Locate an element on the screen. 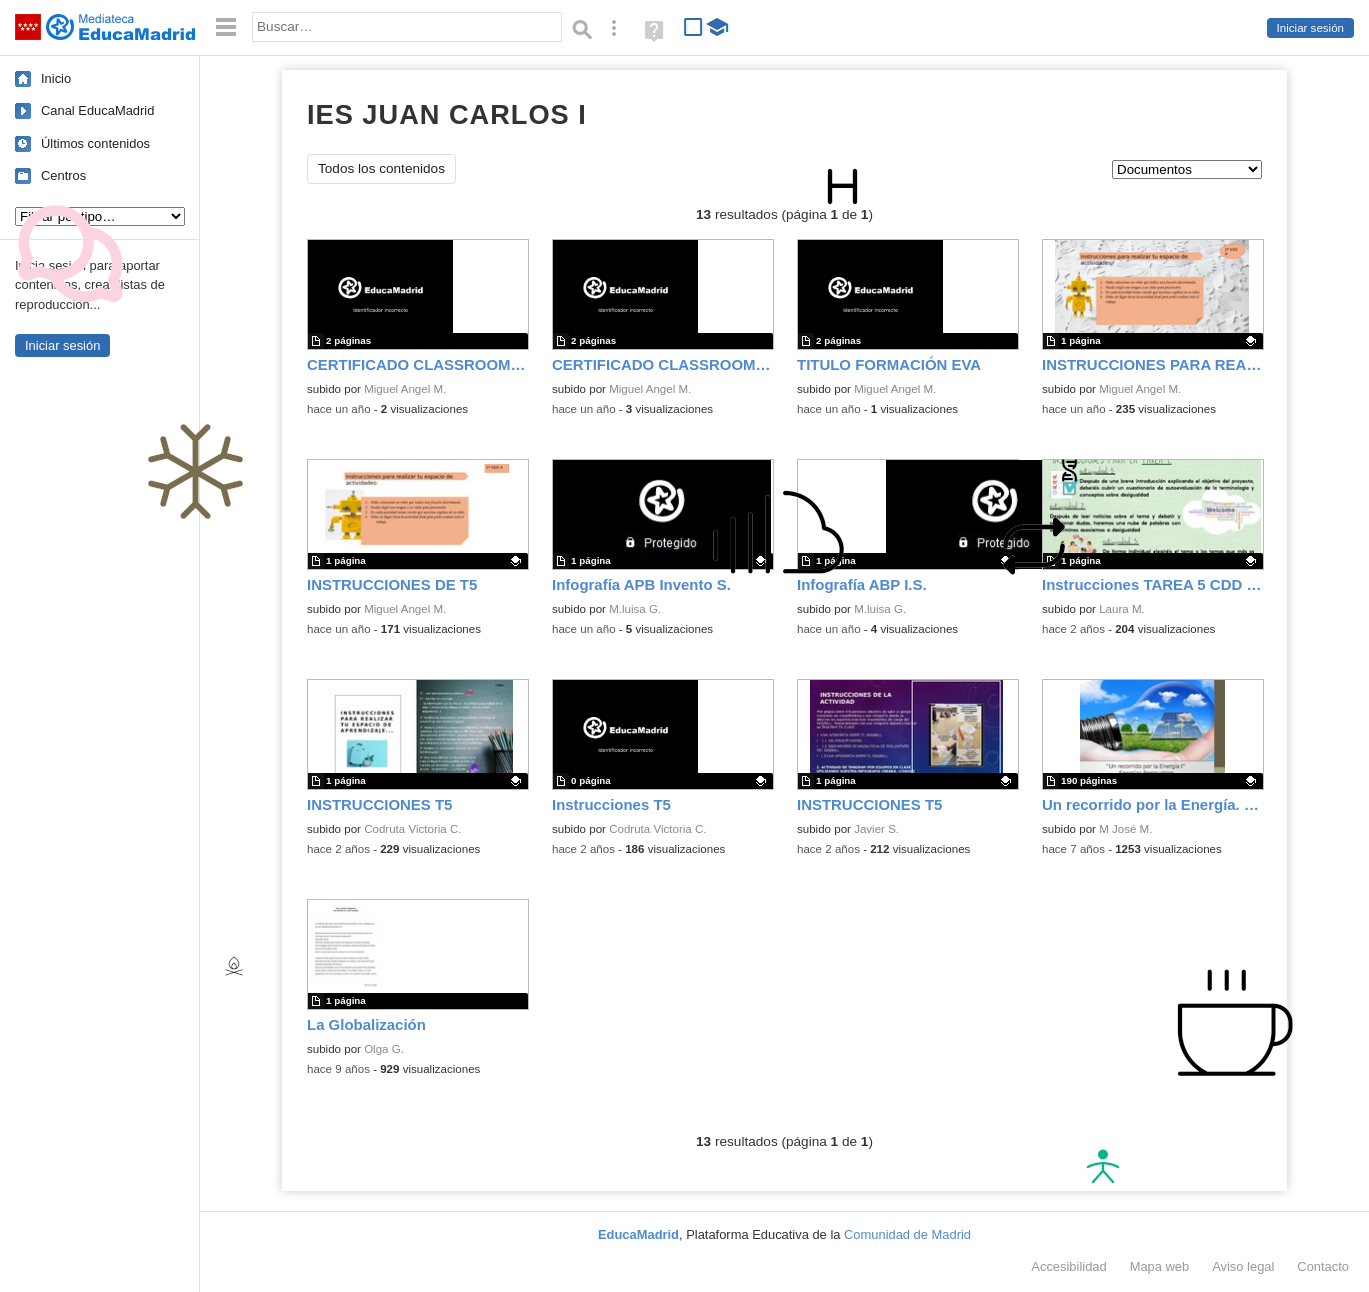 The height and width of the screenshot is (1292, 1369). enable repeat mode for media playback is located at coordinates (1034, 546).